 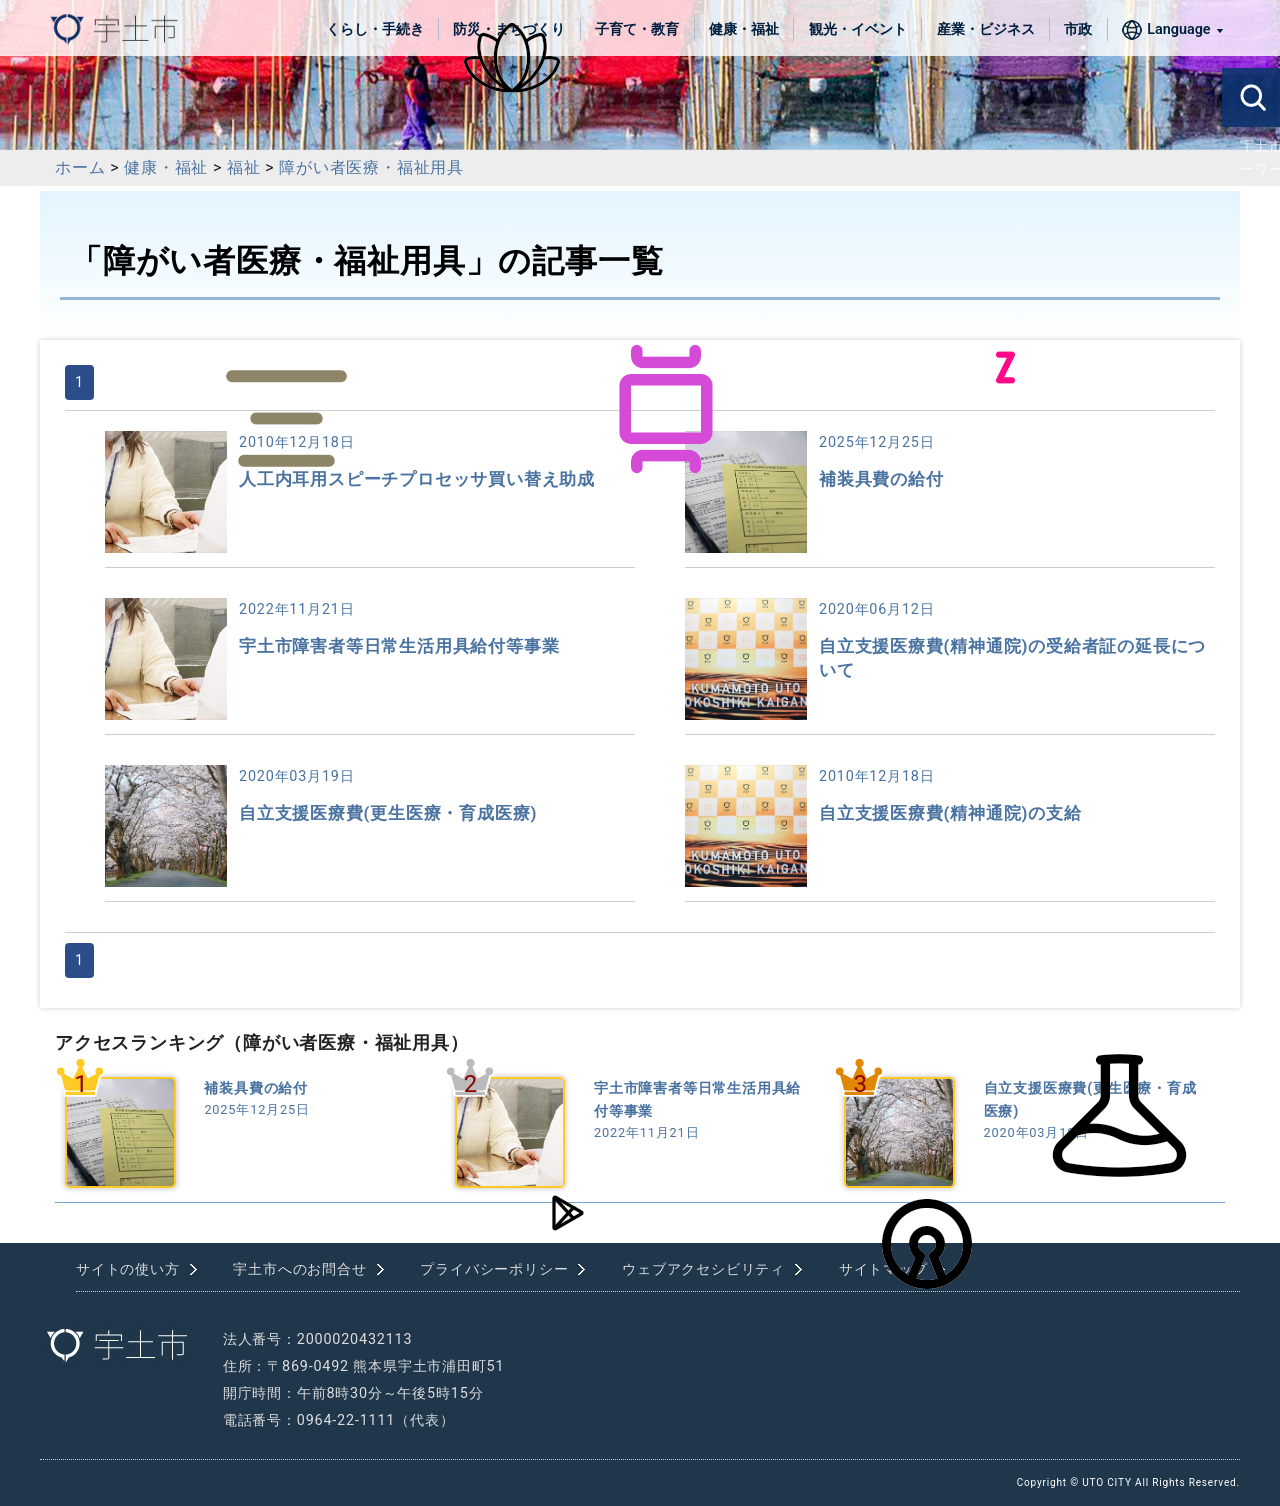 What do you see at coordinates (568, 1213) in the screenshot?
I see `open google play store` at bounding box center [568, 1213].